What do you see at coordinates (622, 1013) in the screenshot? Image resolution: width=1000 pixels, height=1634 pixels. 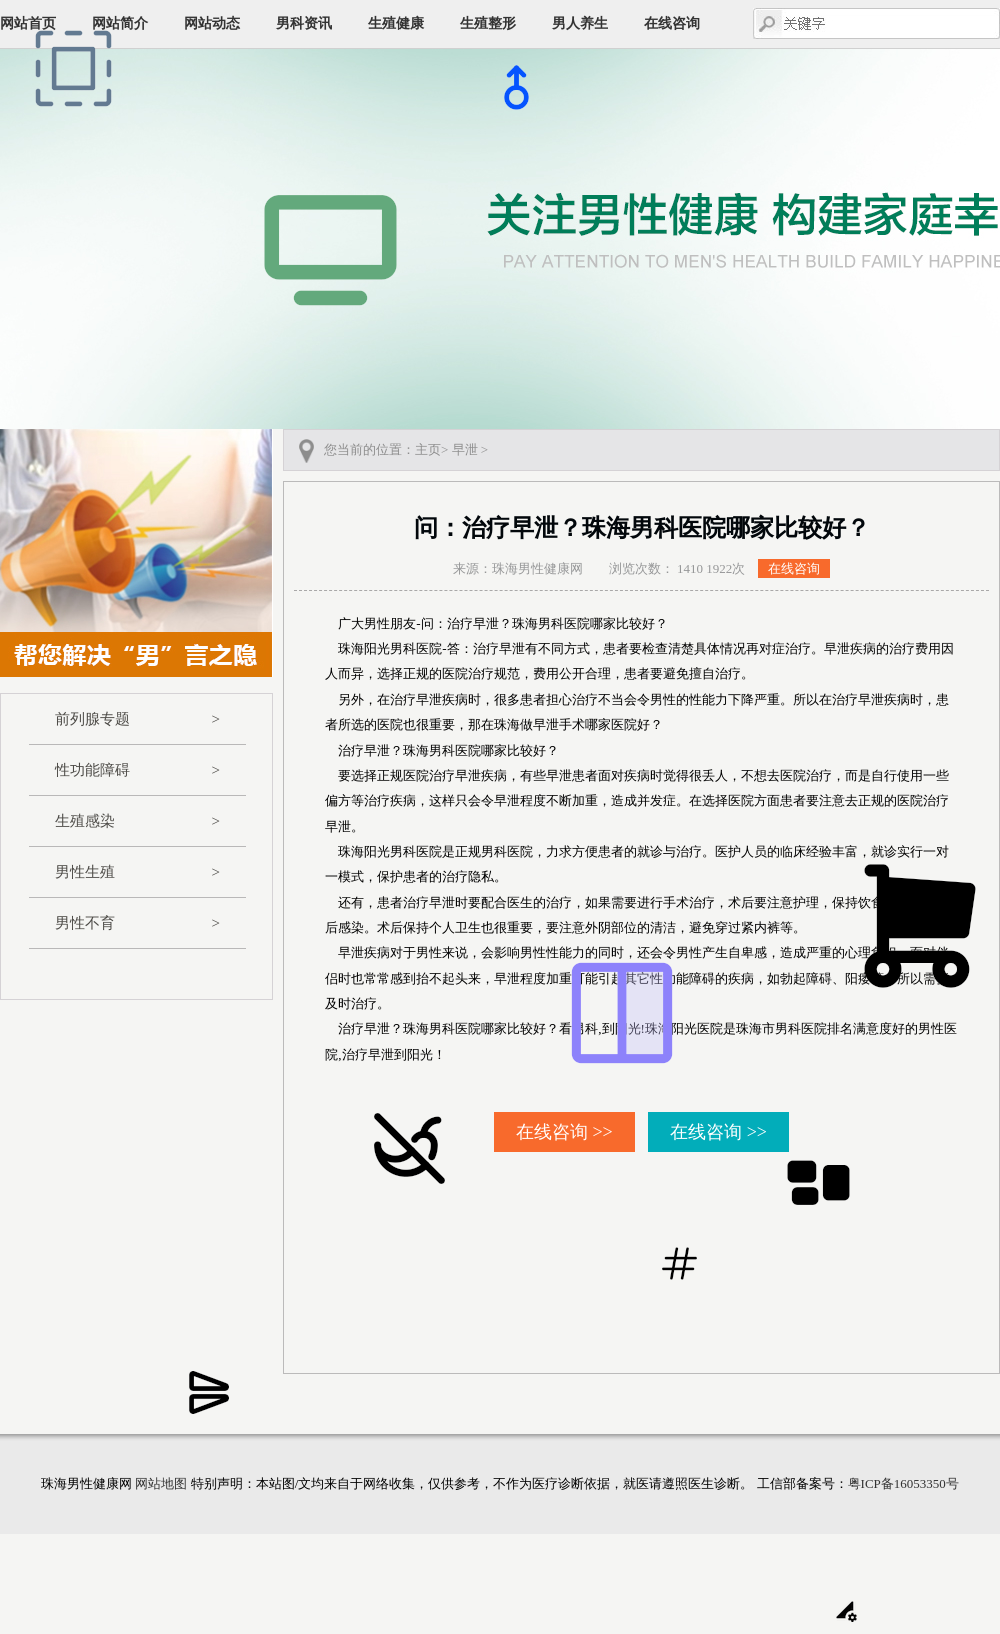 I see `toggle half-screen or split view mode` at bounding box center [622, 1013].